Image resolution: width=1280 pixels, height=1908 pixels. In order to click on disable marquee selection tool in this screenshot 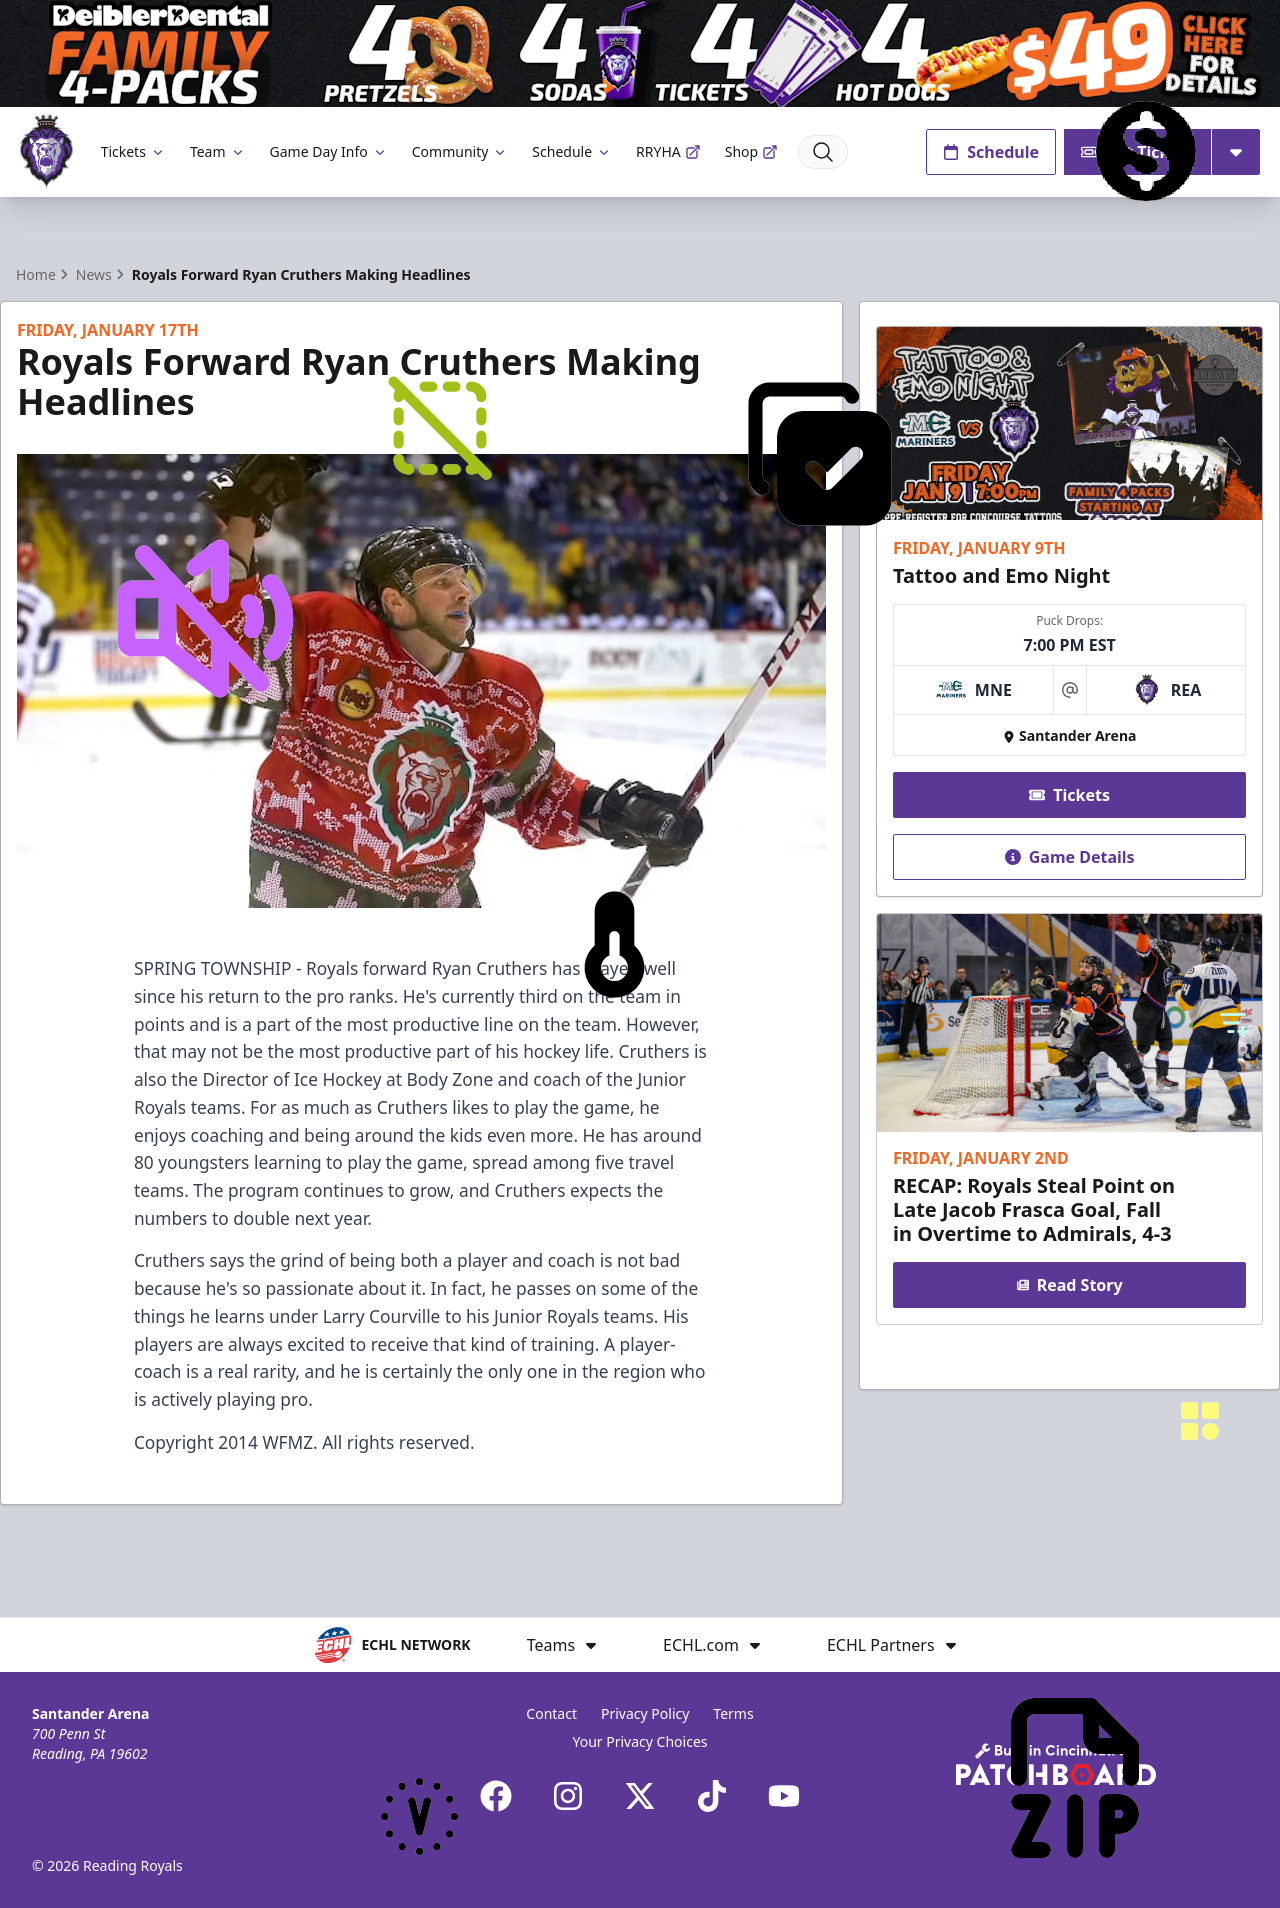, I will do `click(440, 428)`.